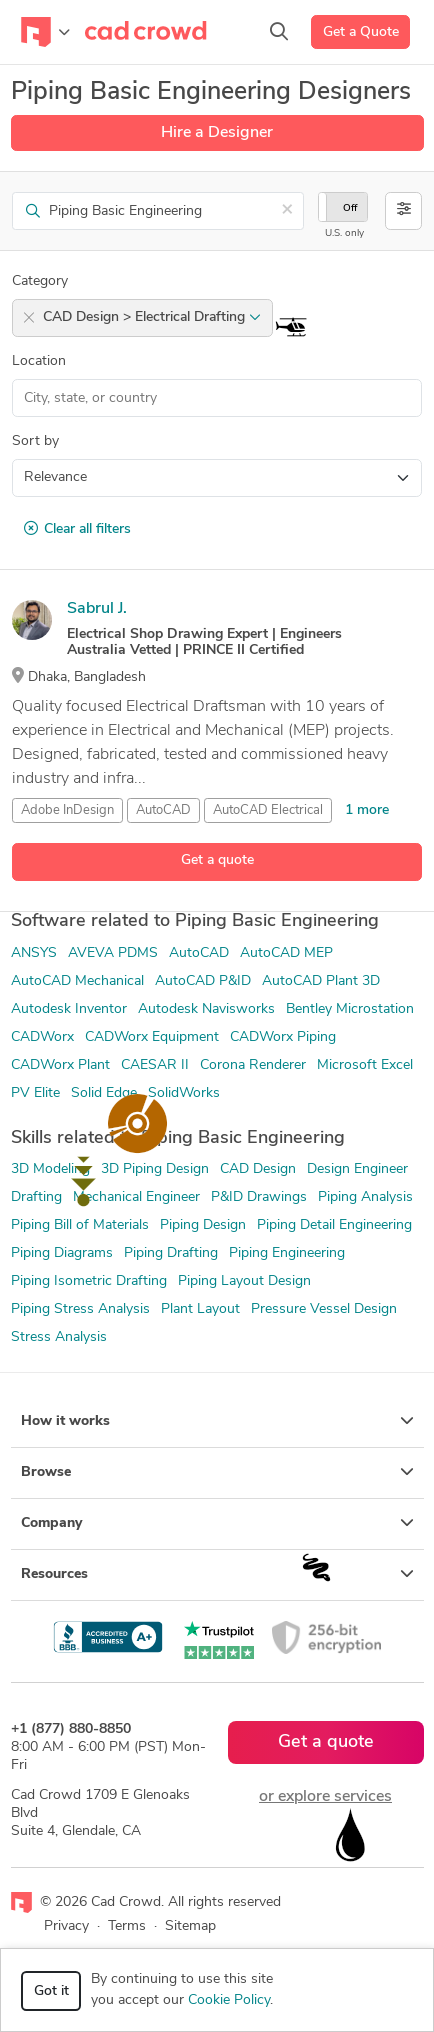  What do you see at coordinates (83, 1181) in the screenshot?
I see `pounce or quick attack action in a game` at bounding box center [83, 1181].